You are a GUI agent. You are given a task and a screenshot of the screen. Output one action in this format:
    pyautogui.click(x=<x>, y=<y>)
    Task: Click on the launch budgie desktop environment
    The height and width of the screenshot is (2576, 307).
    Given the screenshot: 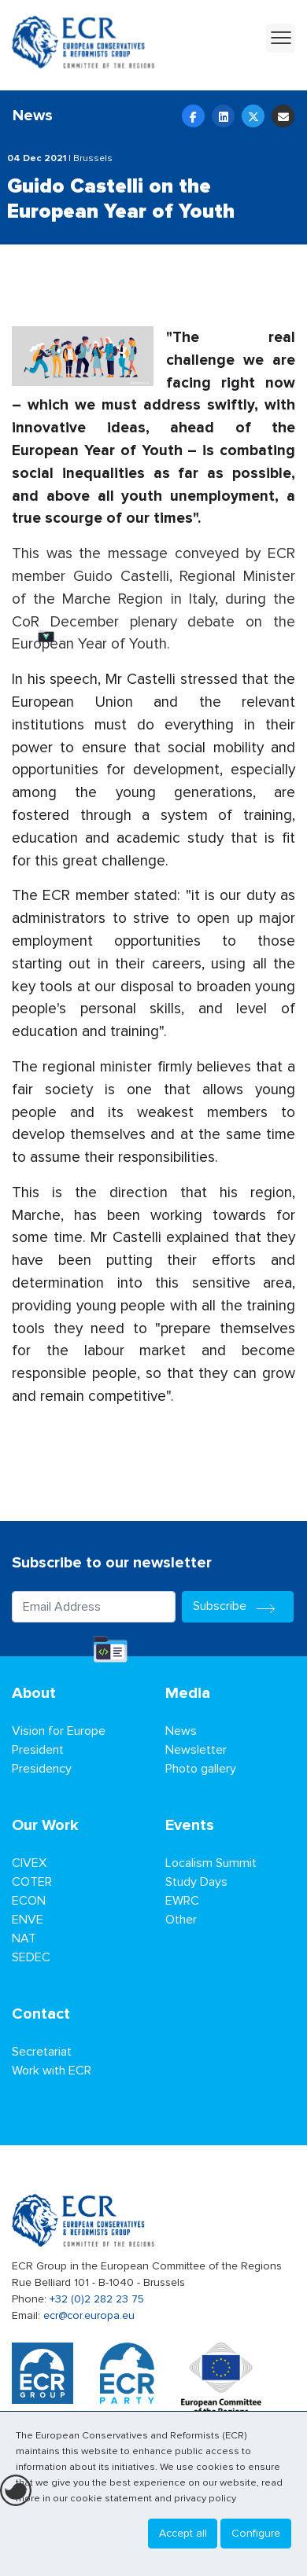 What is the action you would take?
    pyautogui.click(x=16, y=2490)
    